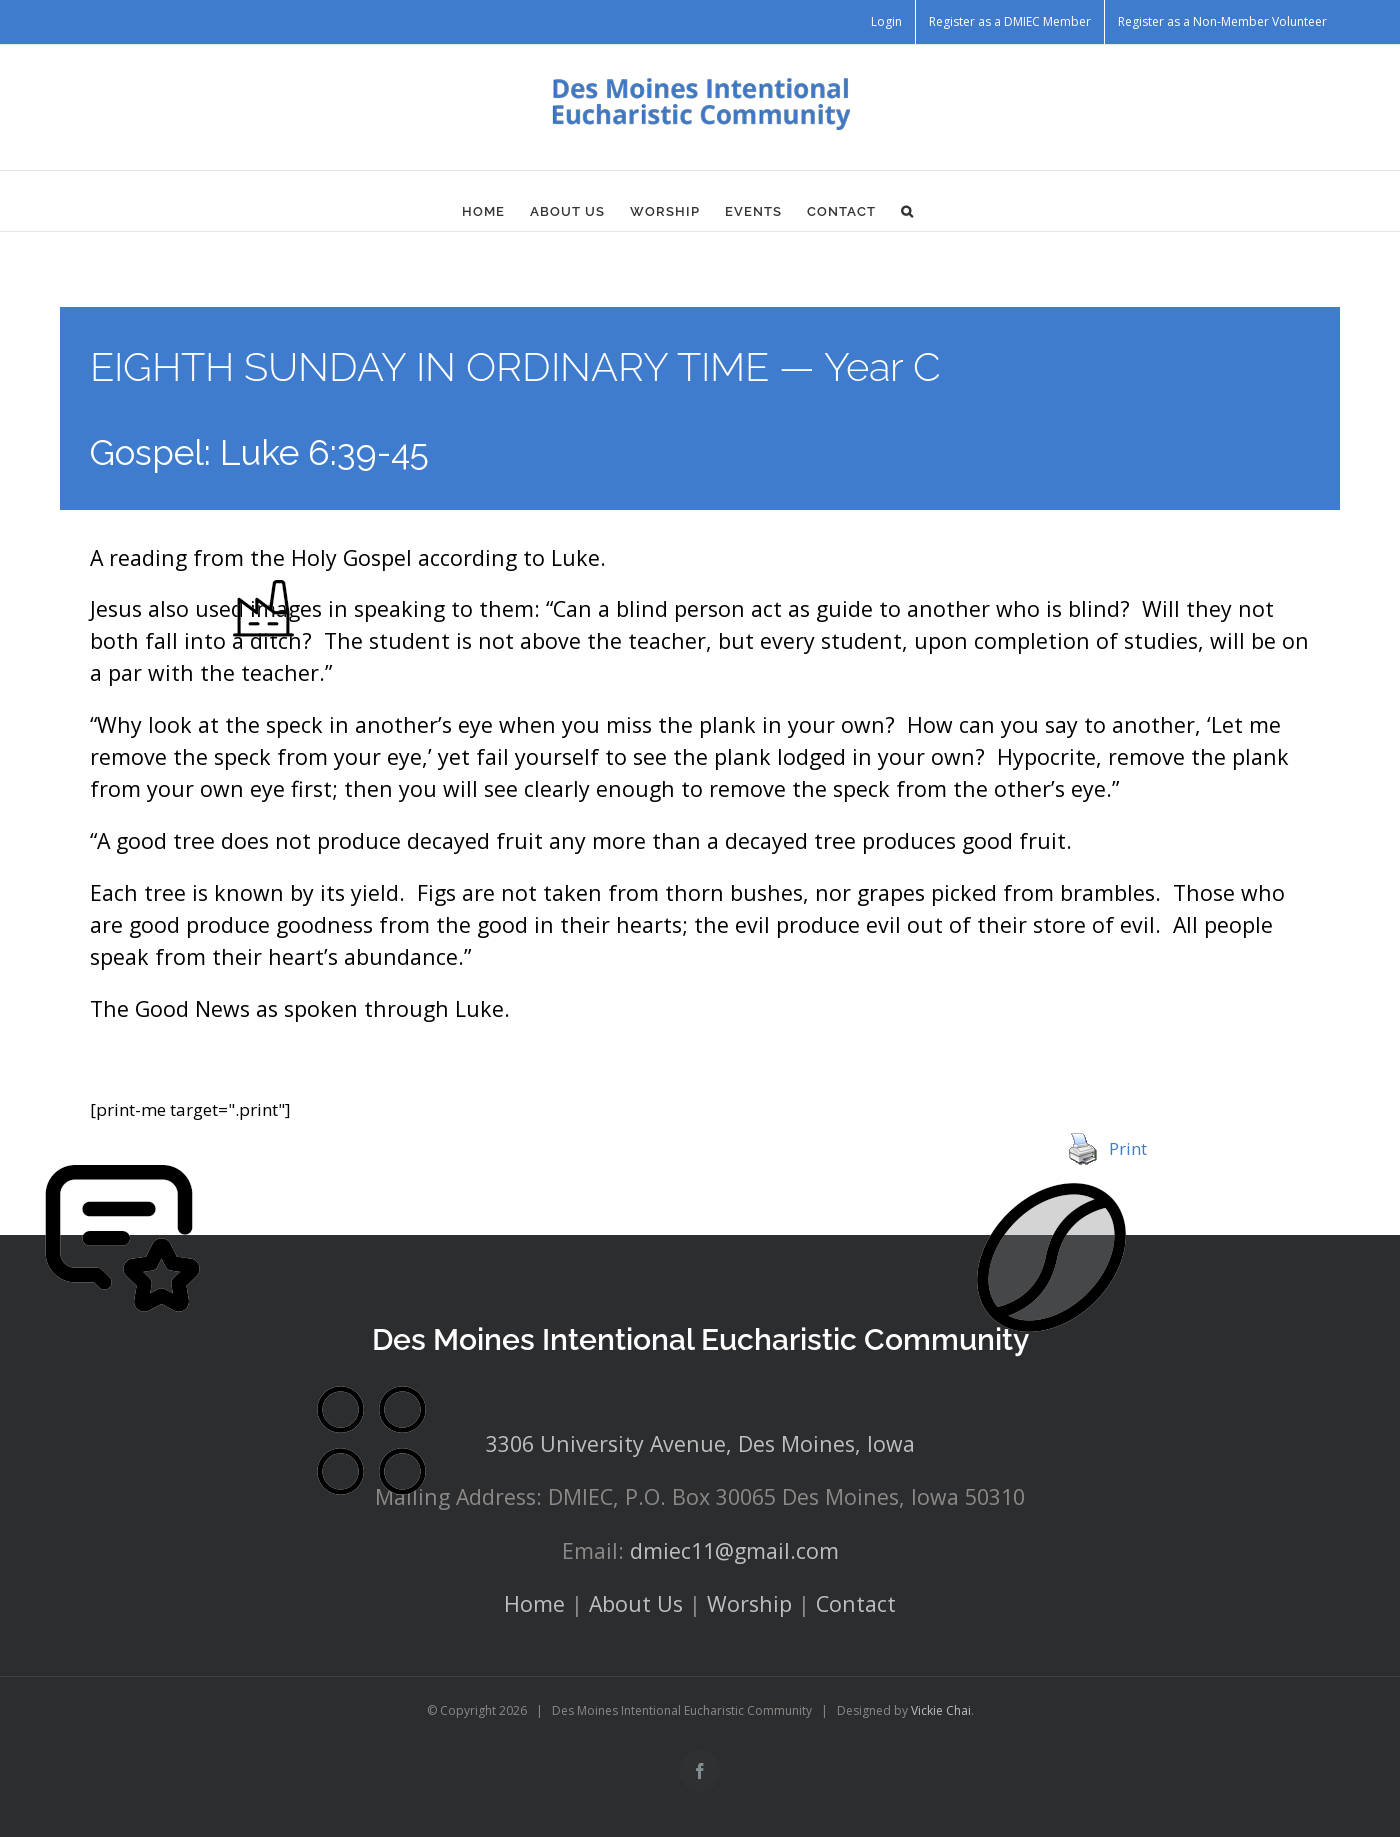  What do you see at coordinates (119, 1231) in the screenshot?
I see `view starred or favorite messages` at bounding box center [119, 1231].